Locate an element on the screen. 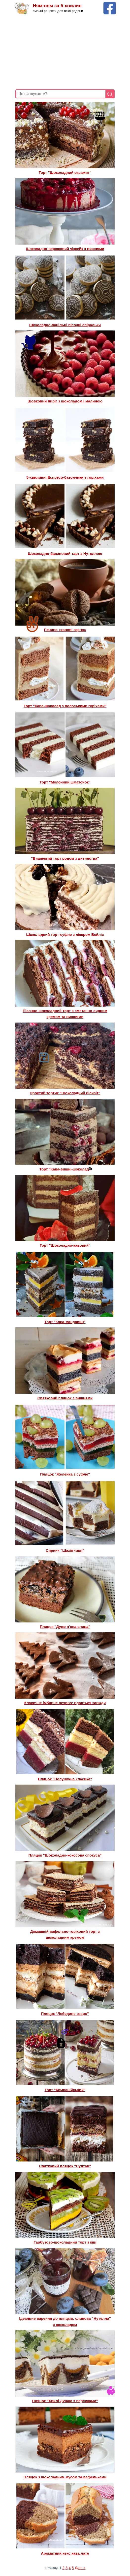 The width and height of the screenshot is (130, 2576). save current file or document is located at coordinates (44, 1057).